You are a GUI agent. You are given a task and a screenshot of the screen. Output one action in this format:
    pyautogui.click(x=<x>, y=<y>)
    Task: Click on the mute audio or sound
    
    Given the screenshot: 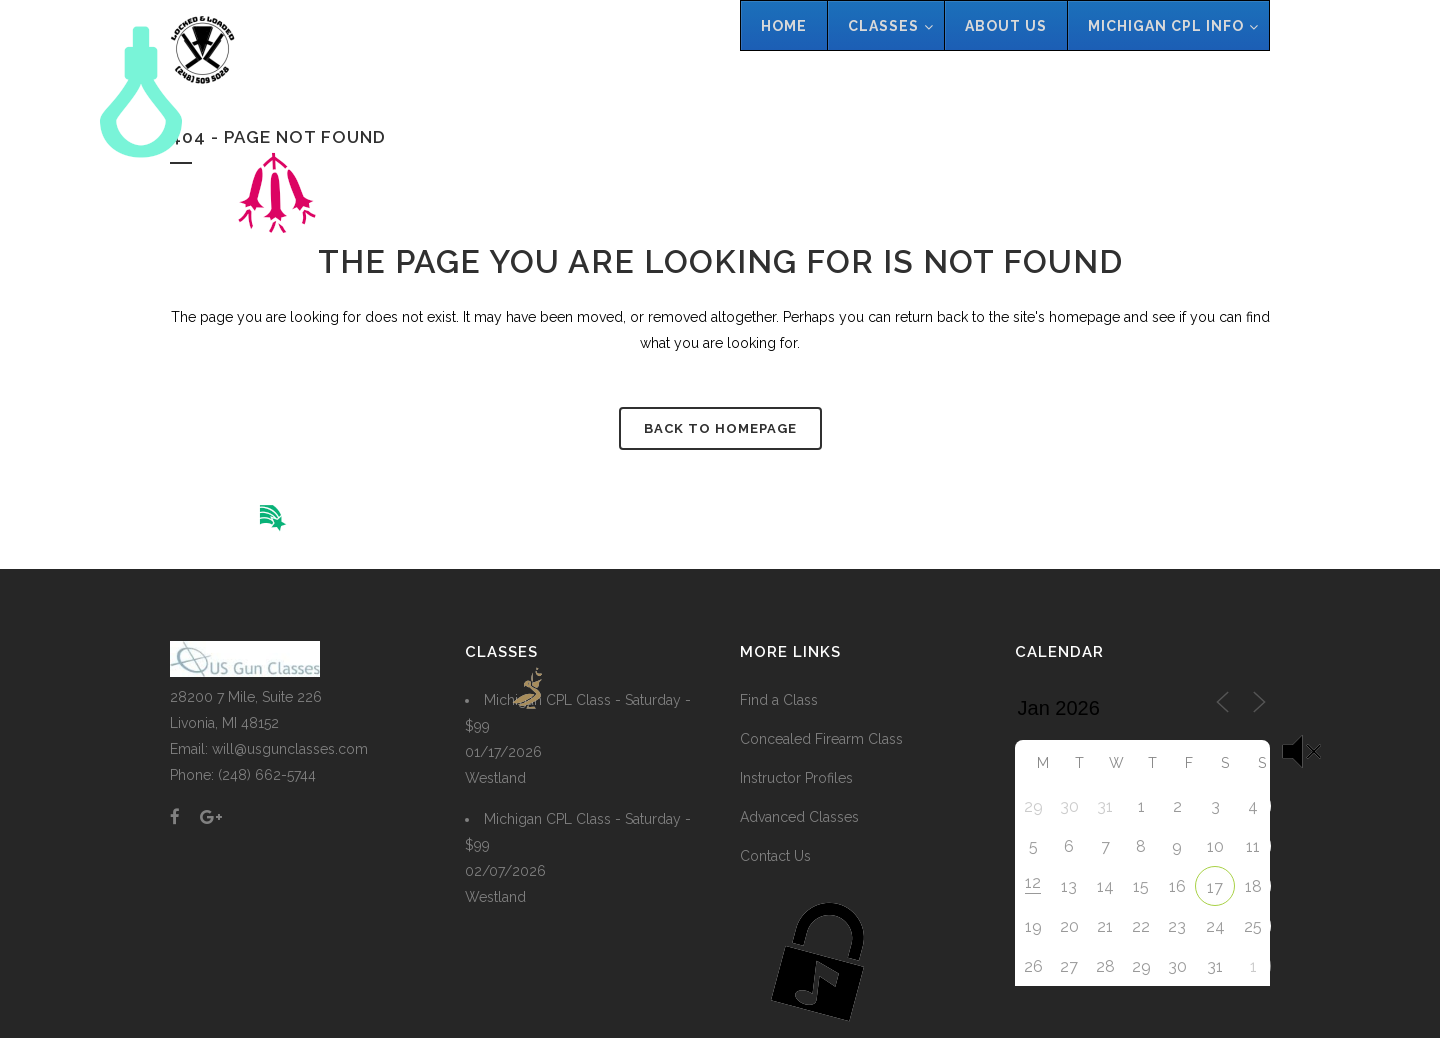 What is the action you would take?
    pyautogui.click(x=1300, y=751)
    